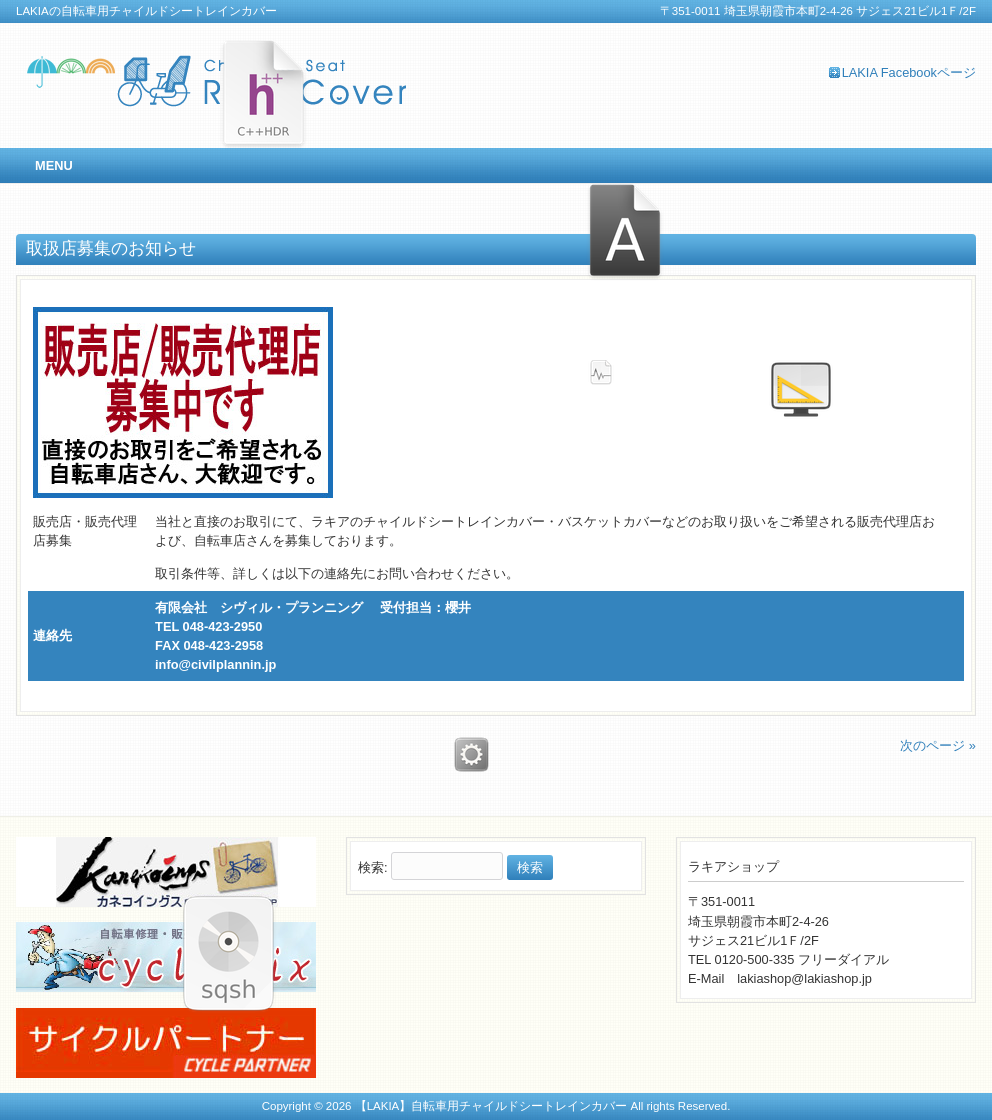 Image resolution: width=992 pixels, height=1120 pixels. What do you see at coordinates (801, 389) in the screenshot?
I see `access display settings` at bounding box center [801, 389].